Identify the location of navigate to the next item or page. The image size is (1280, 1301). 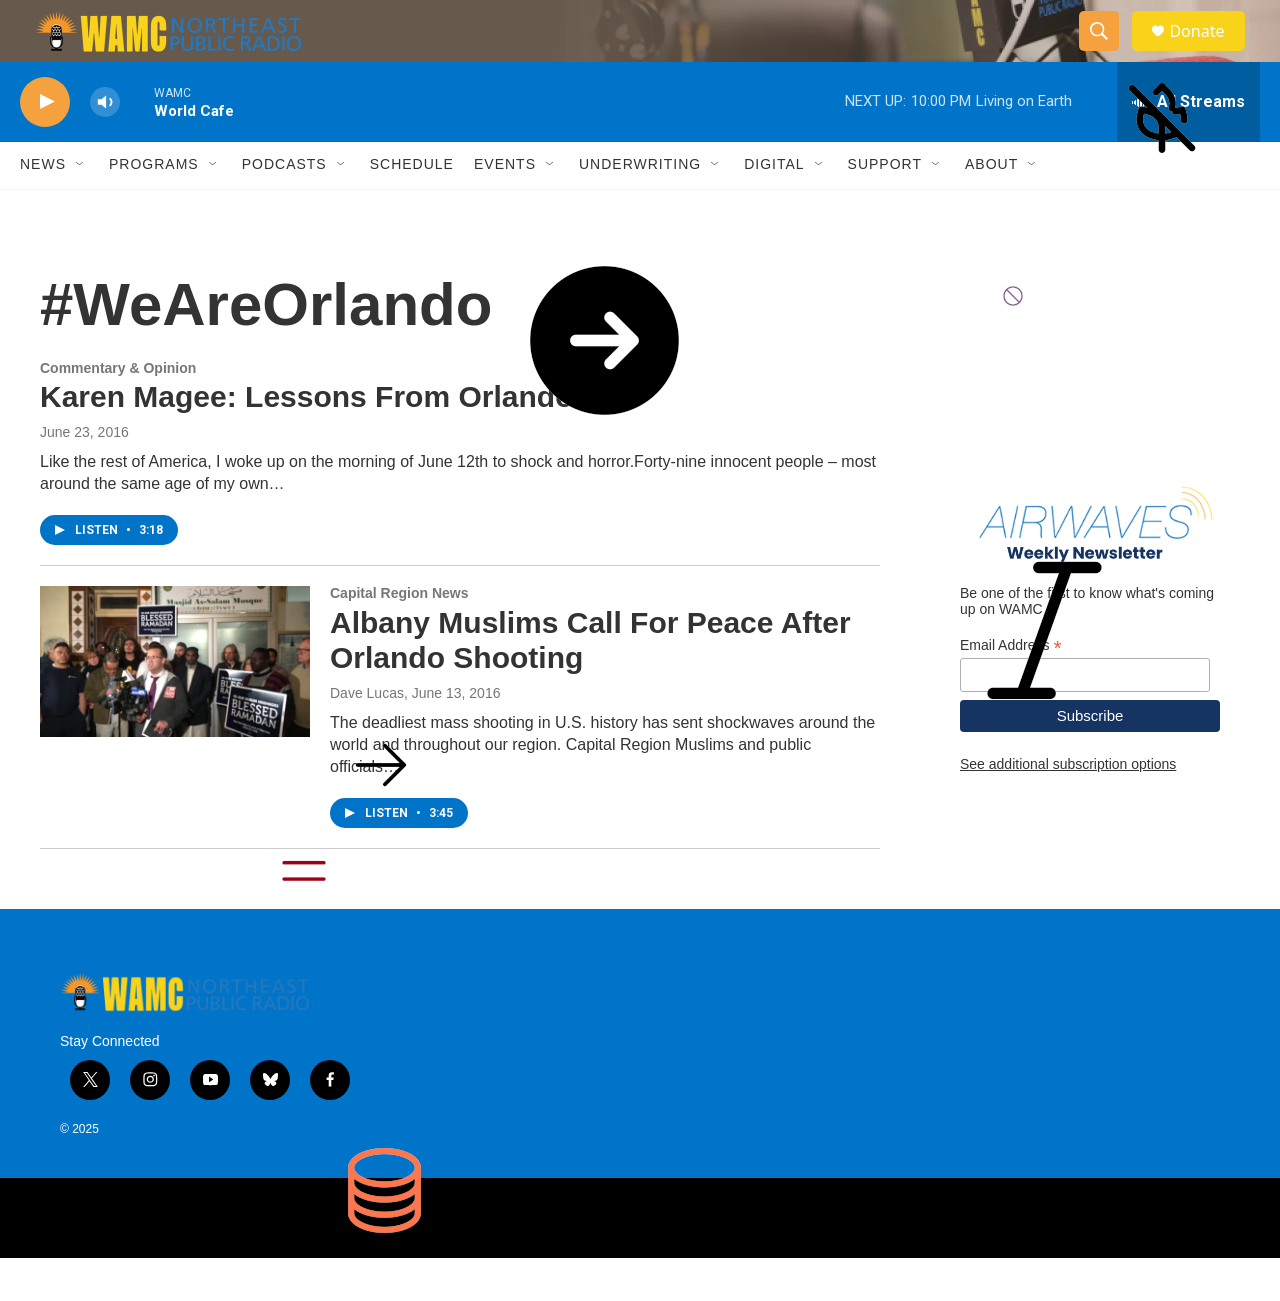
(381, 765).